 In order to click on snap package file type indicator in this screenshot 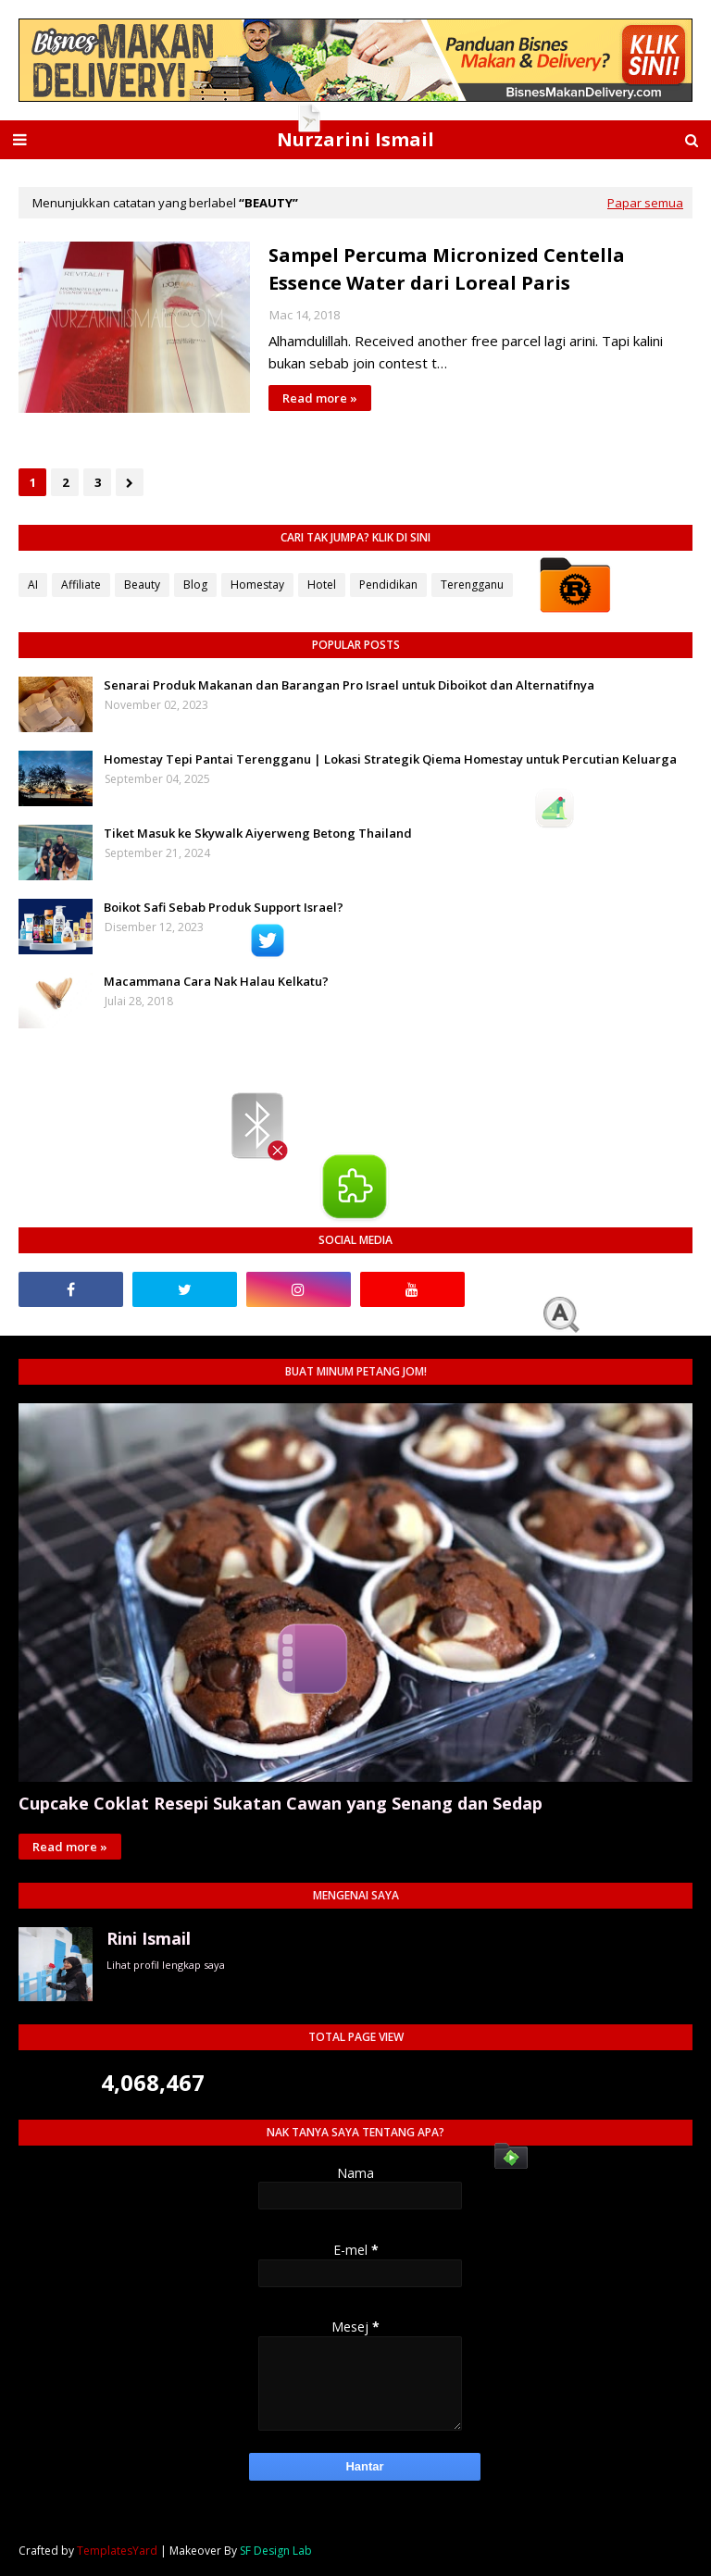, I will do `click(309, 118)`.